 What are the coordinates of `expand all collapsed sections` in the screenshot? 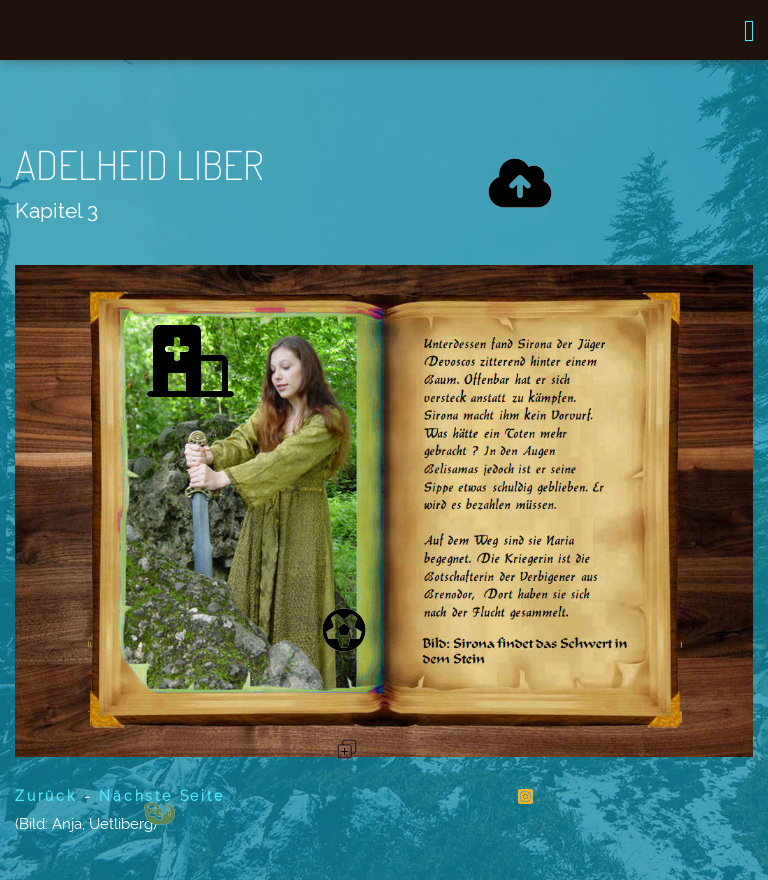 It's located at (347, 749).